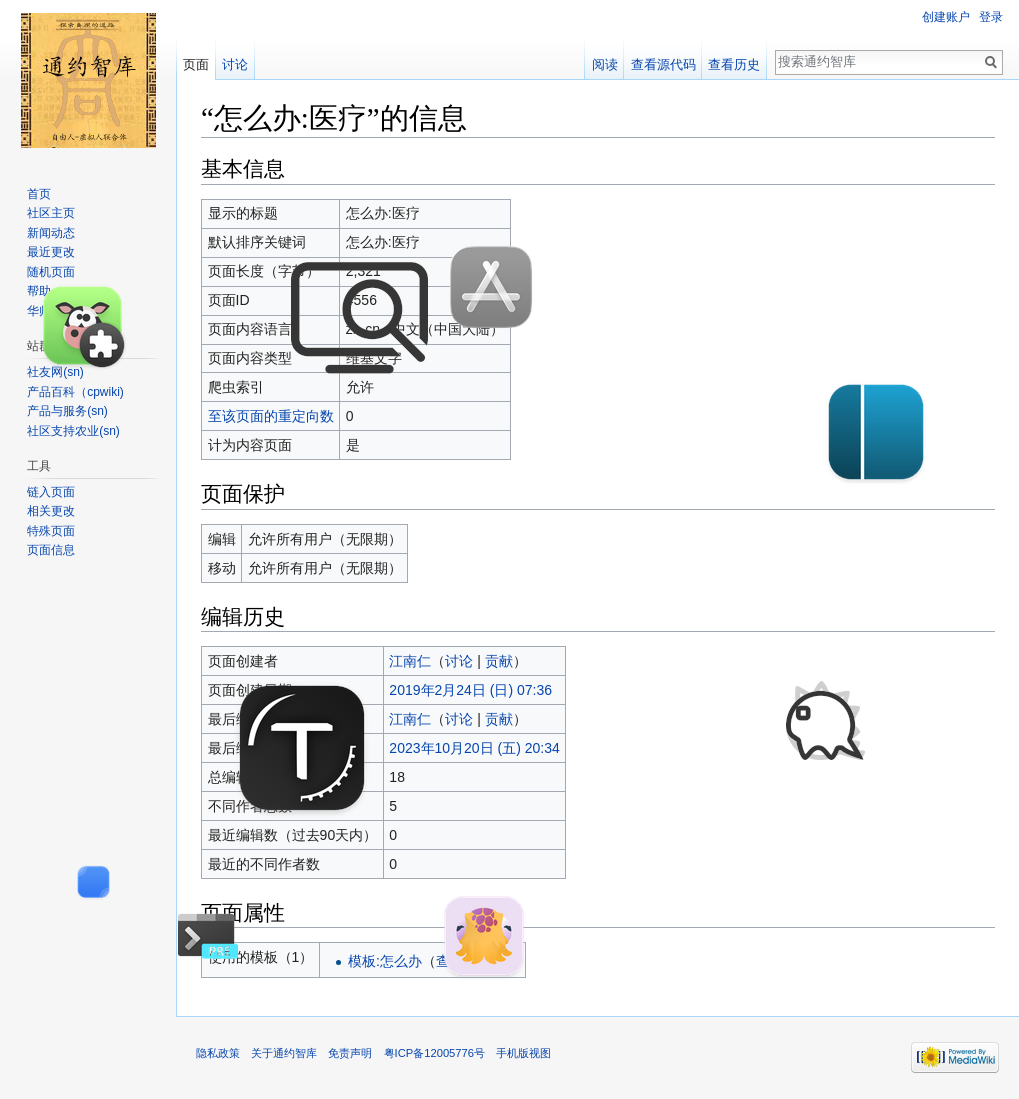  Describe the element at coordinates (93, 882) in the screenshot. I see `configure hot corners behavior` at that location.